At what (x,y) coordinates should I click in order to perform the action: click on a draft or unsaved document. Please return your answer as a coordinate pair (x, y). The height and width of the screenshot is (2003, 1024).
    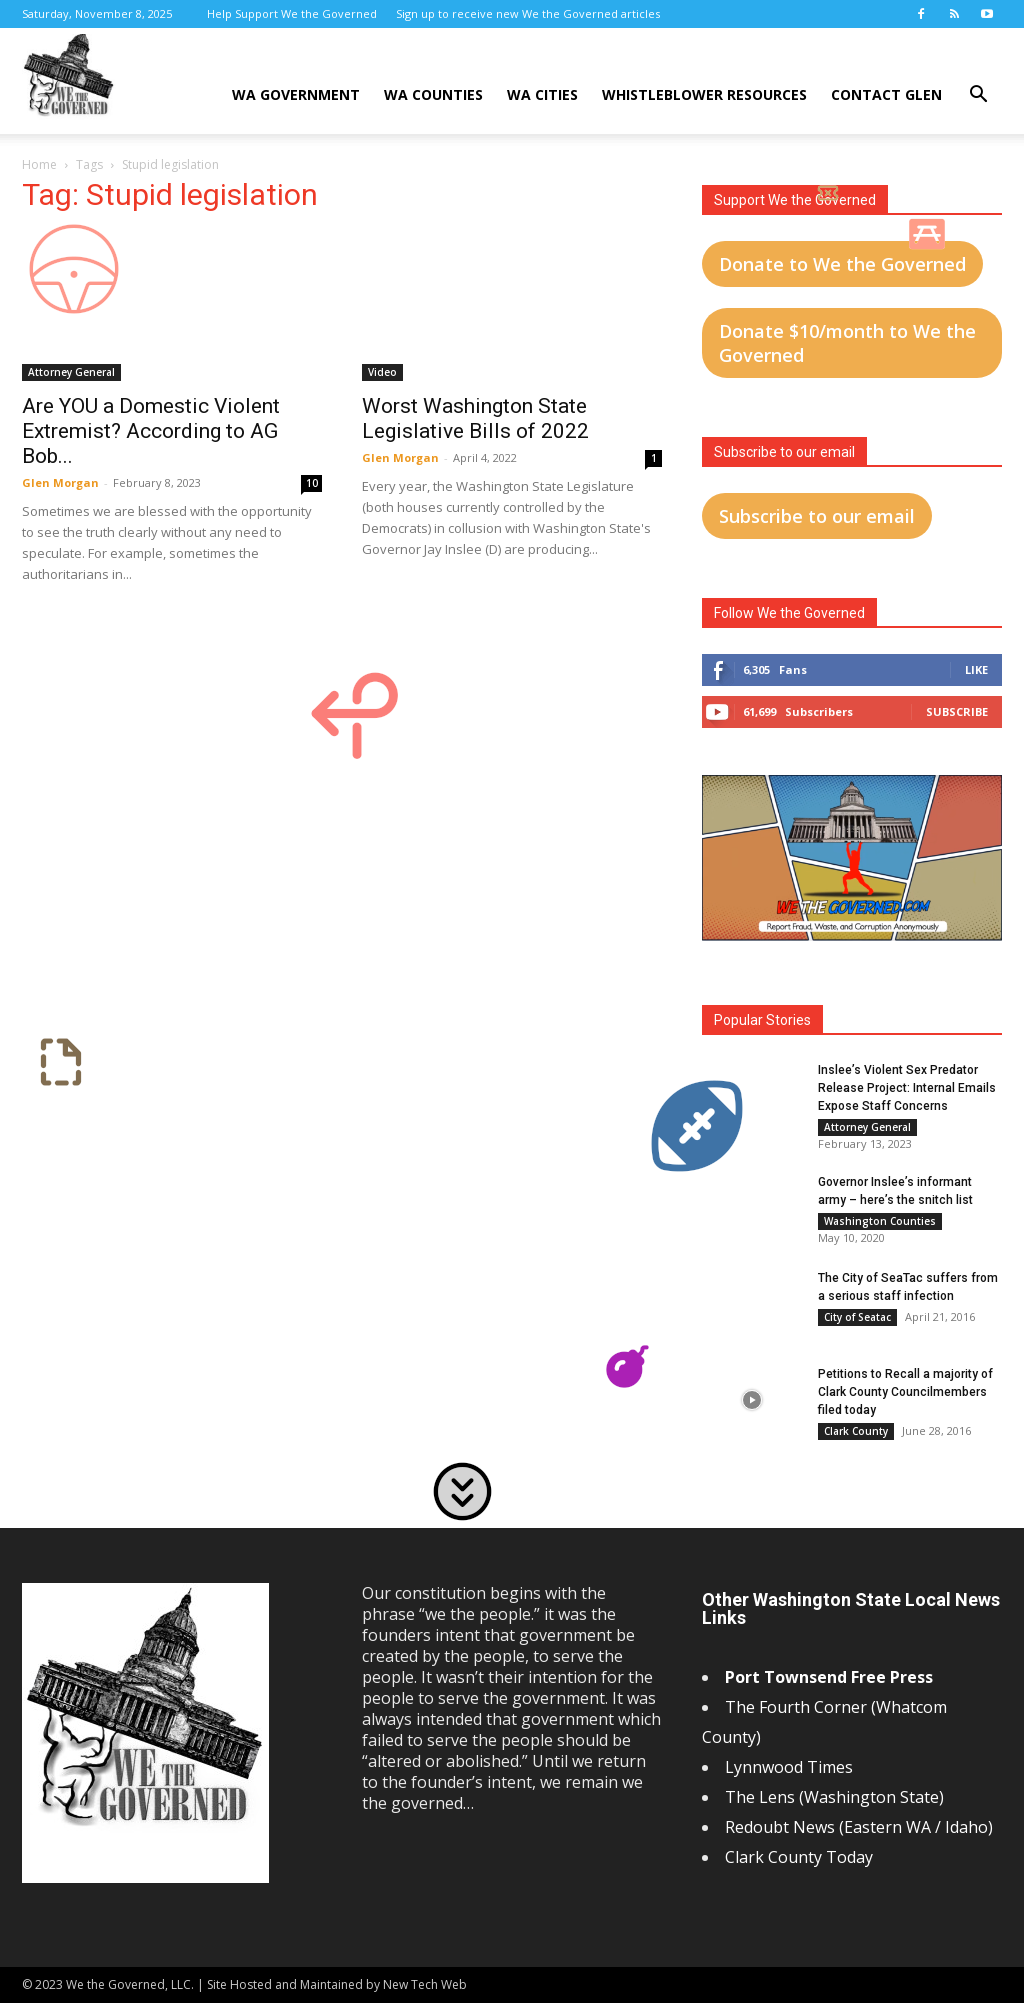
    Looking at the image, I should click on (61, 1062).